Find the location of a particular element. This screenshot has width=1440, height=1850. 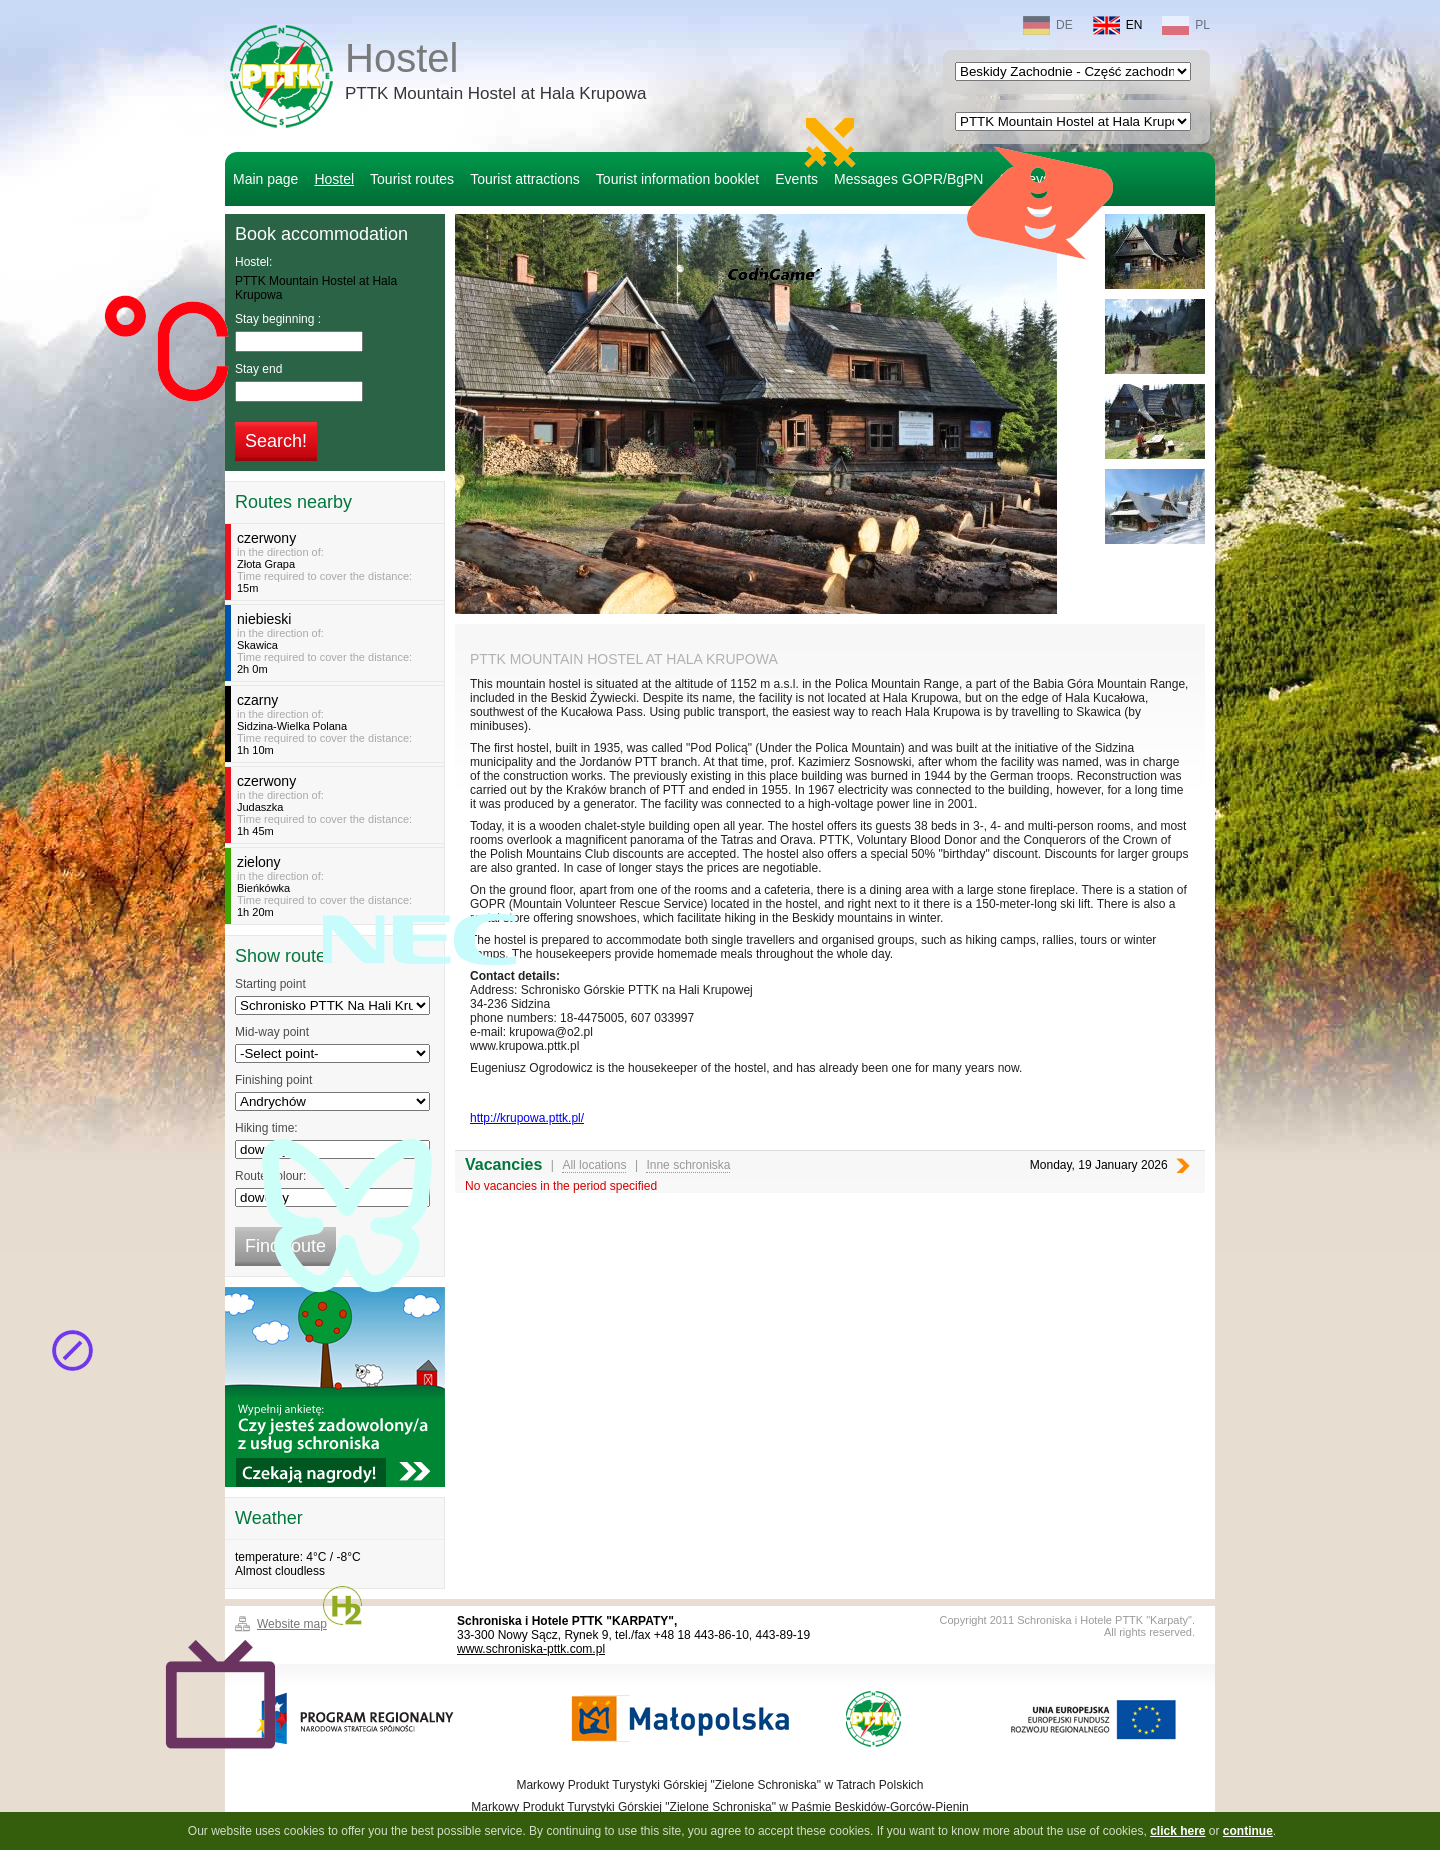

indicates a prohibited or forbidden action is located at coordinates (72, 1350).